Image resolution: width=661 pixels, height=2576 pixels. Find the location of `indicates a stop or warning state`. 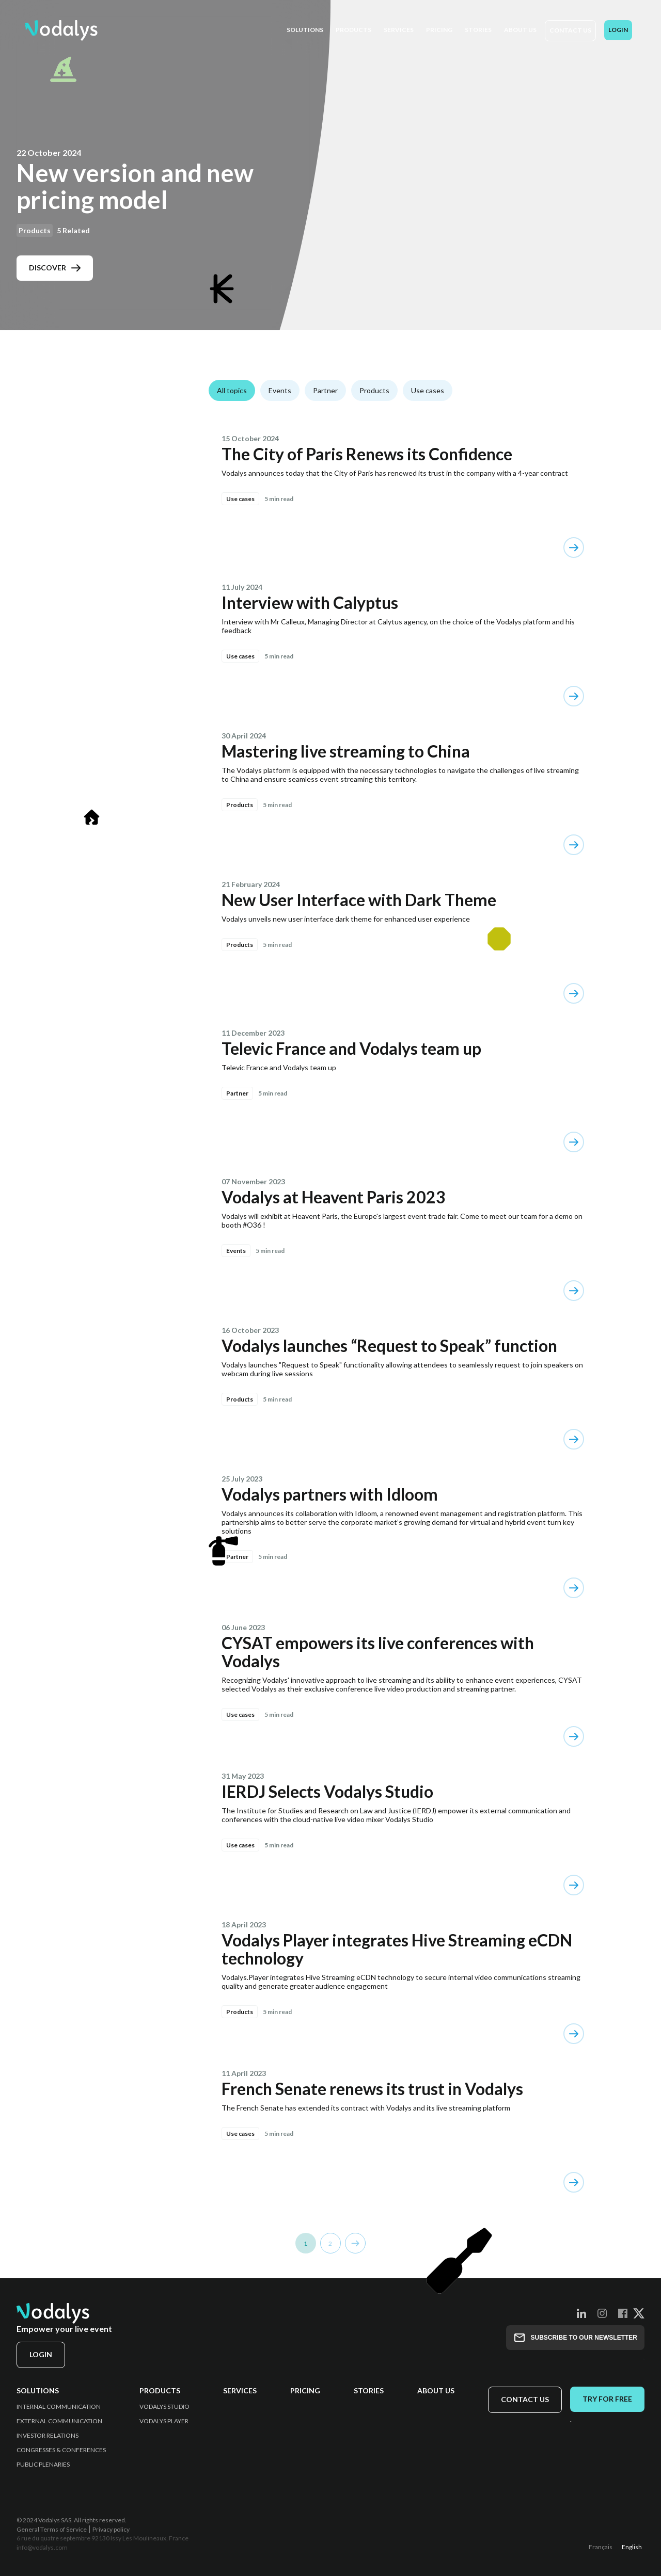

indicates a stop or warning state is located at coordinates (499, 939).